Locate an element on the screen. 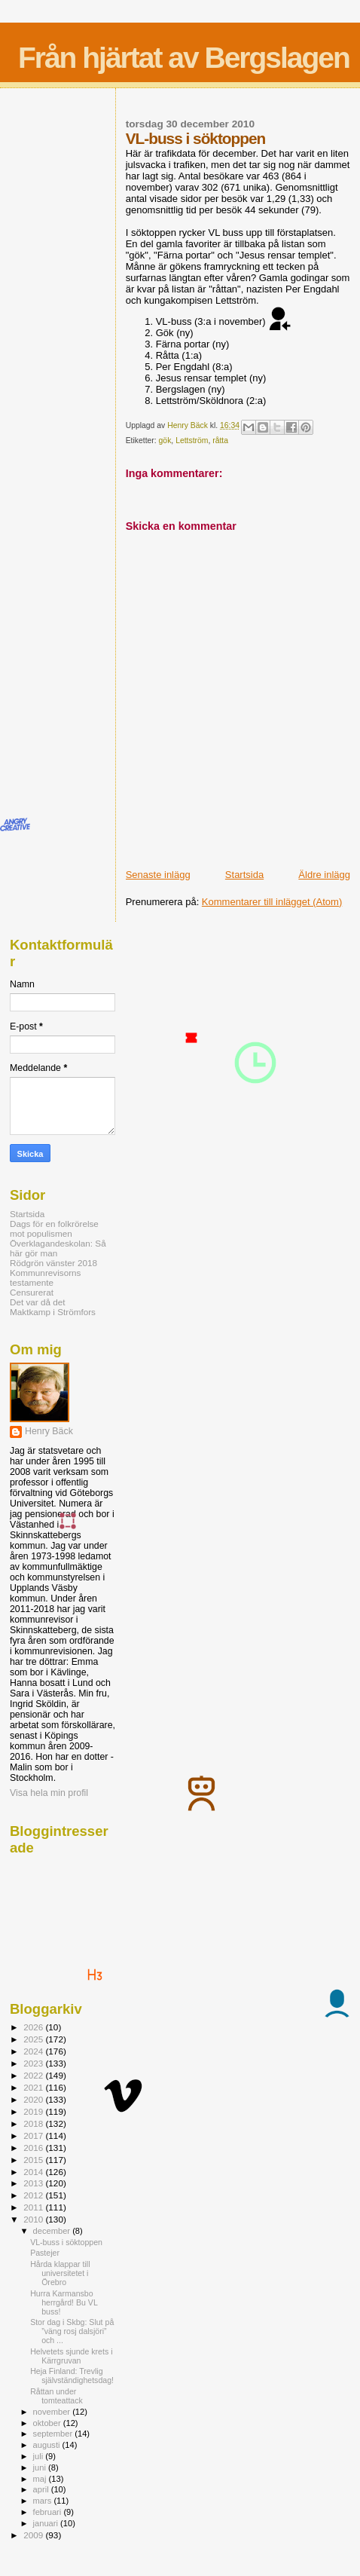  view your tickets or passes is located at coordinates (191, 1038).